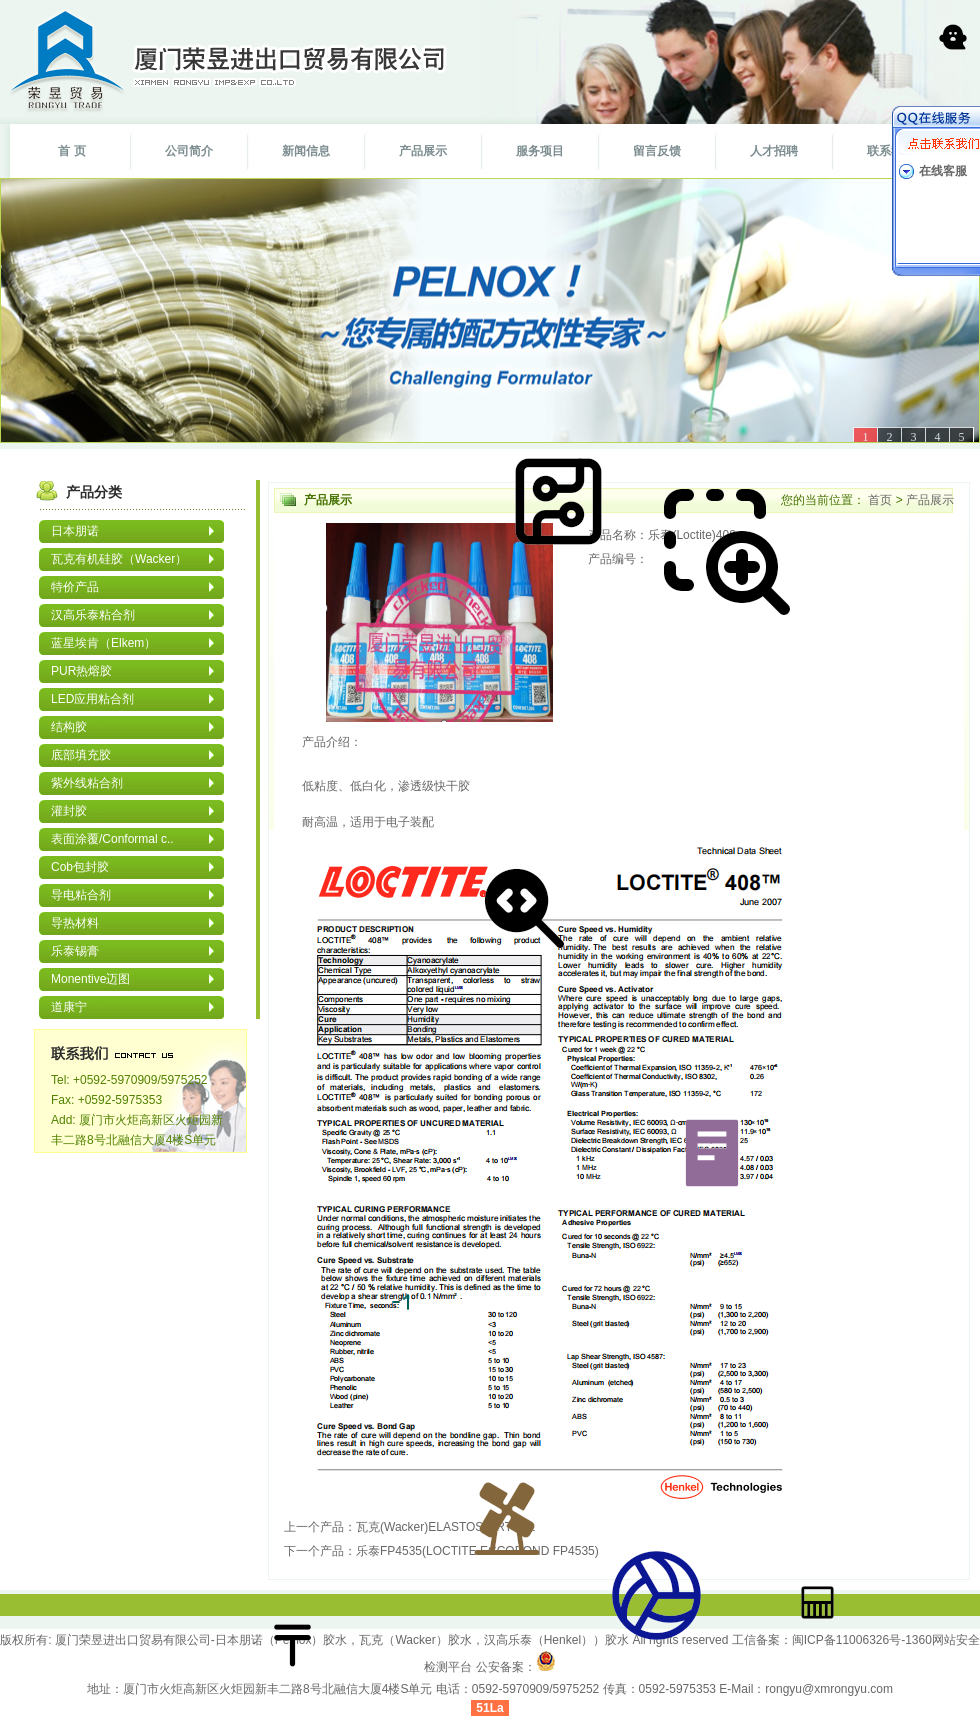  I want to click on open reader mode for distraction-free viewing, so click(712, 1153).